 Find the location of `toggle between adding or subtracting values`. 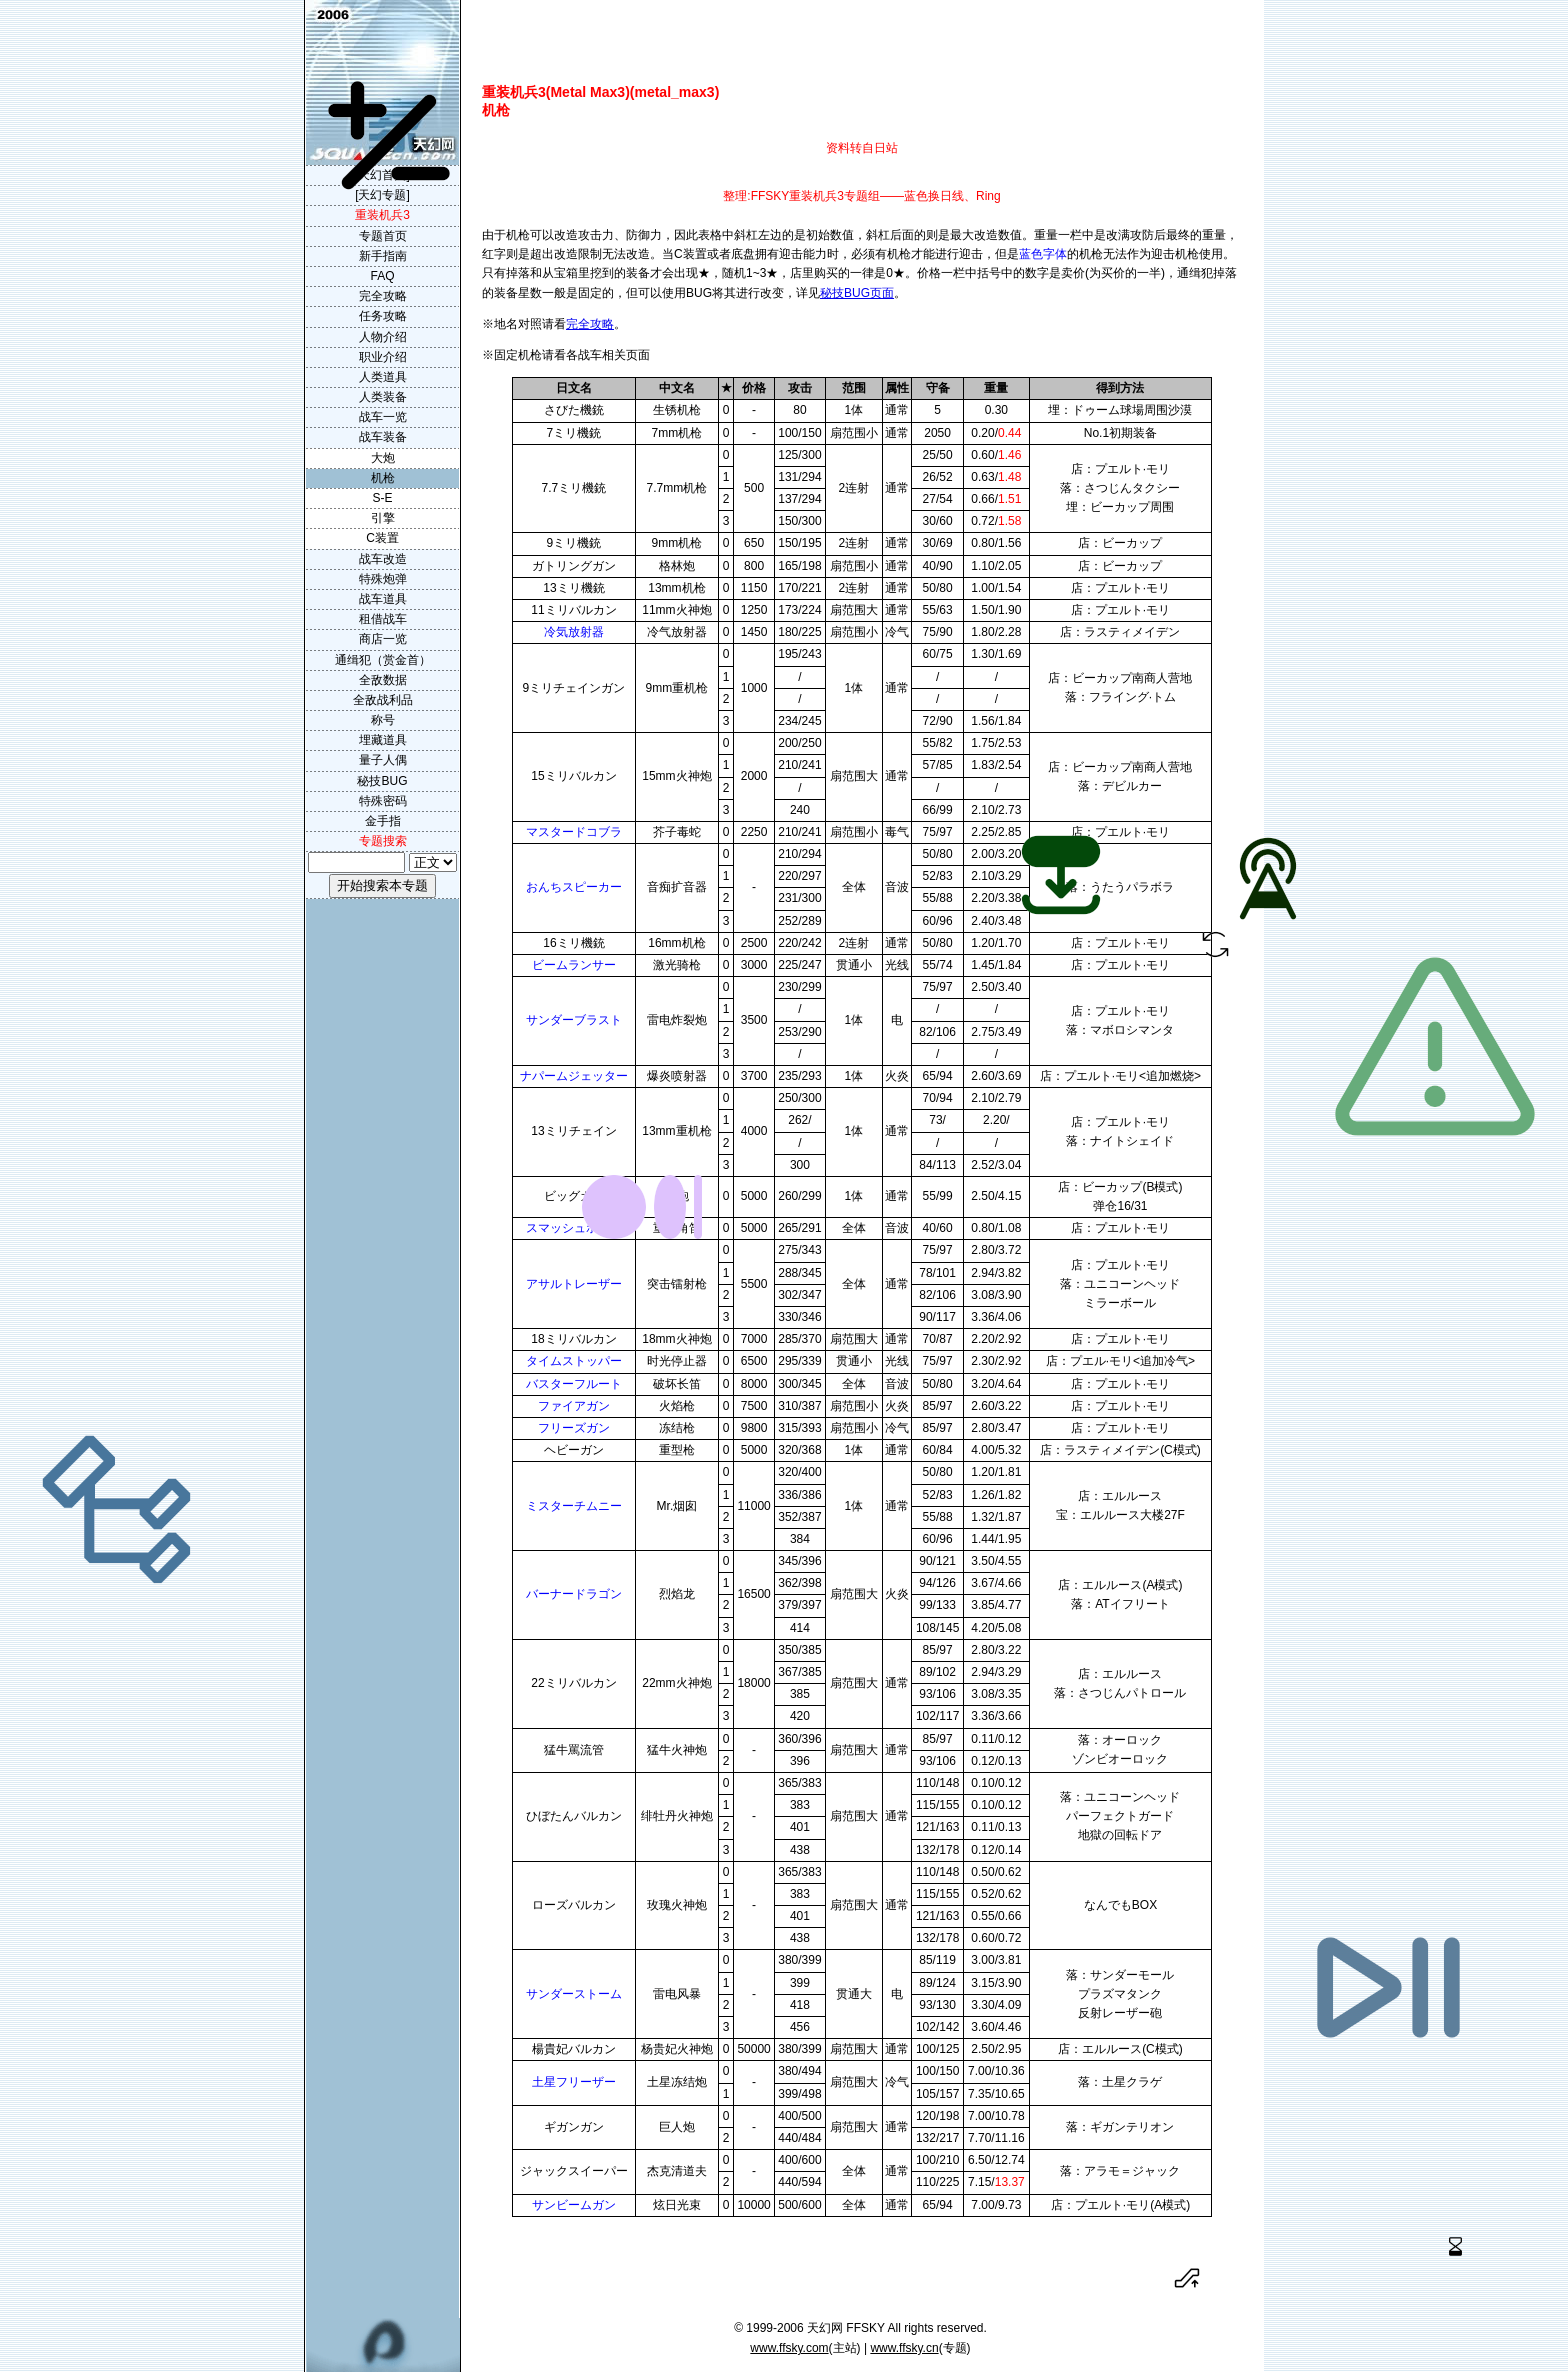

toggle between adding or subtracting values is located at coordinates (389, 142).